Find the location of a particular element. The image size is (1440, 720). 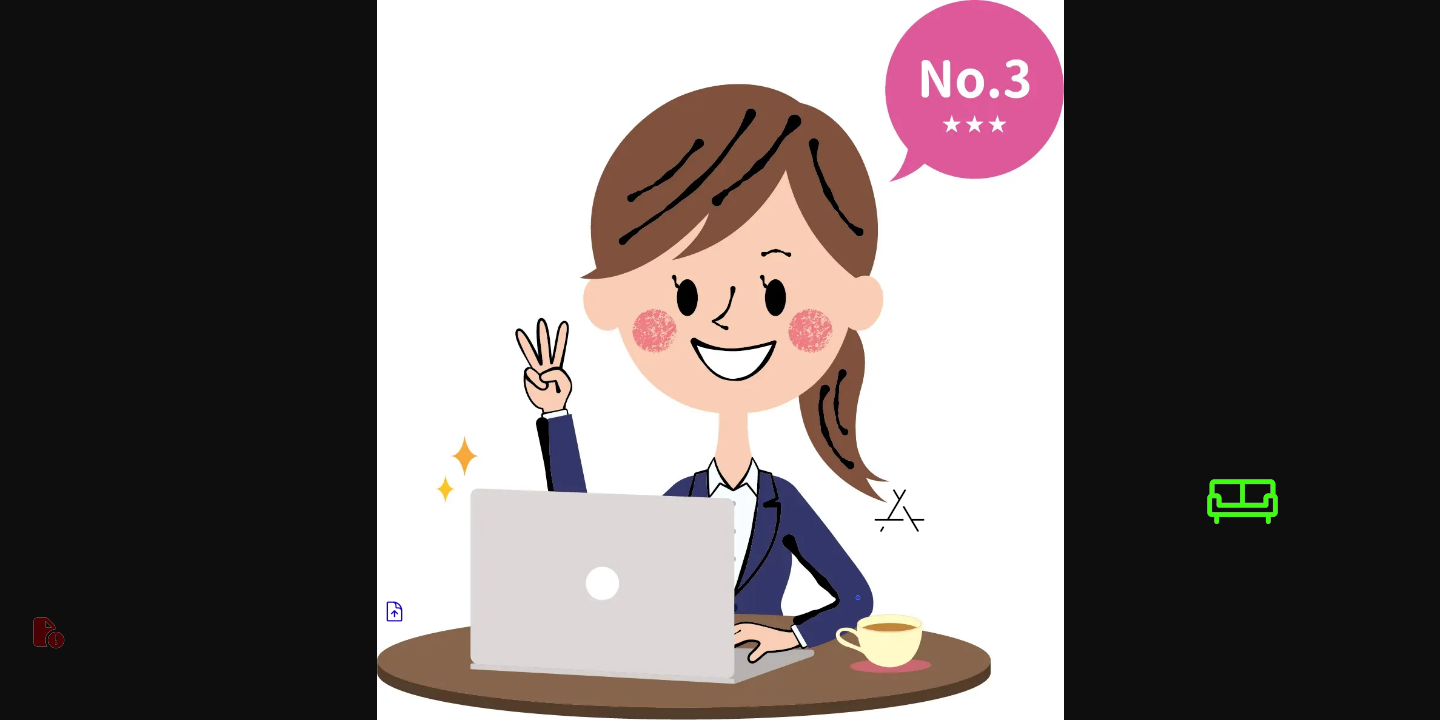

indicates no wifi connection available is located at coordinates (858, 584).